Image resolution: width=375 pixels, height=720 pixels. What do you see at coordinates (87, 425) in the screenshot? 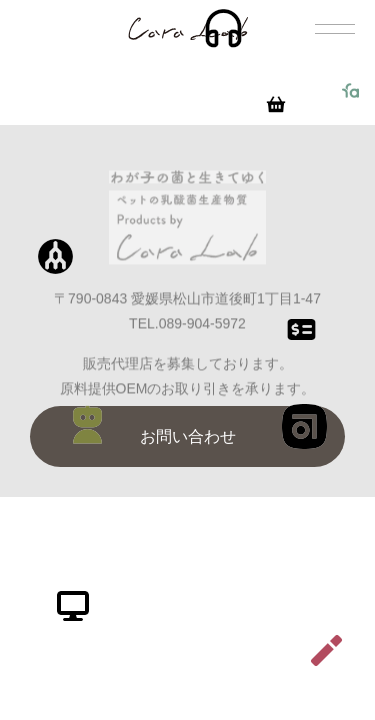
I see `access AI assistant or chatbot features` at bounding box center [87, 425].